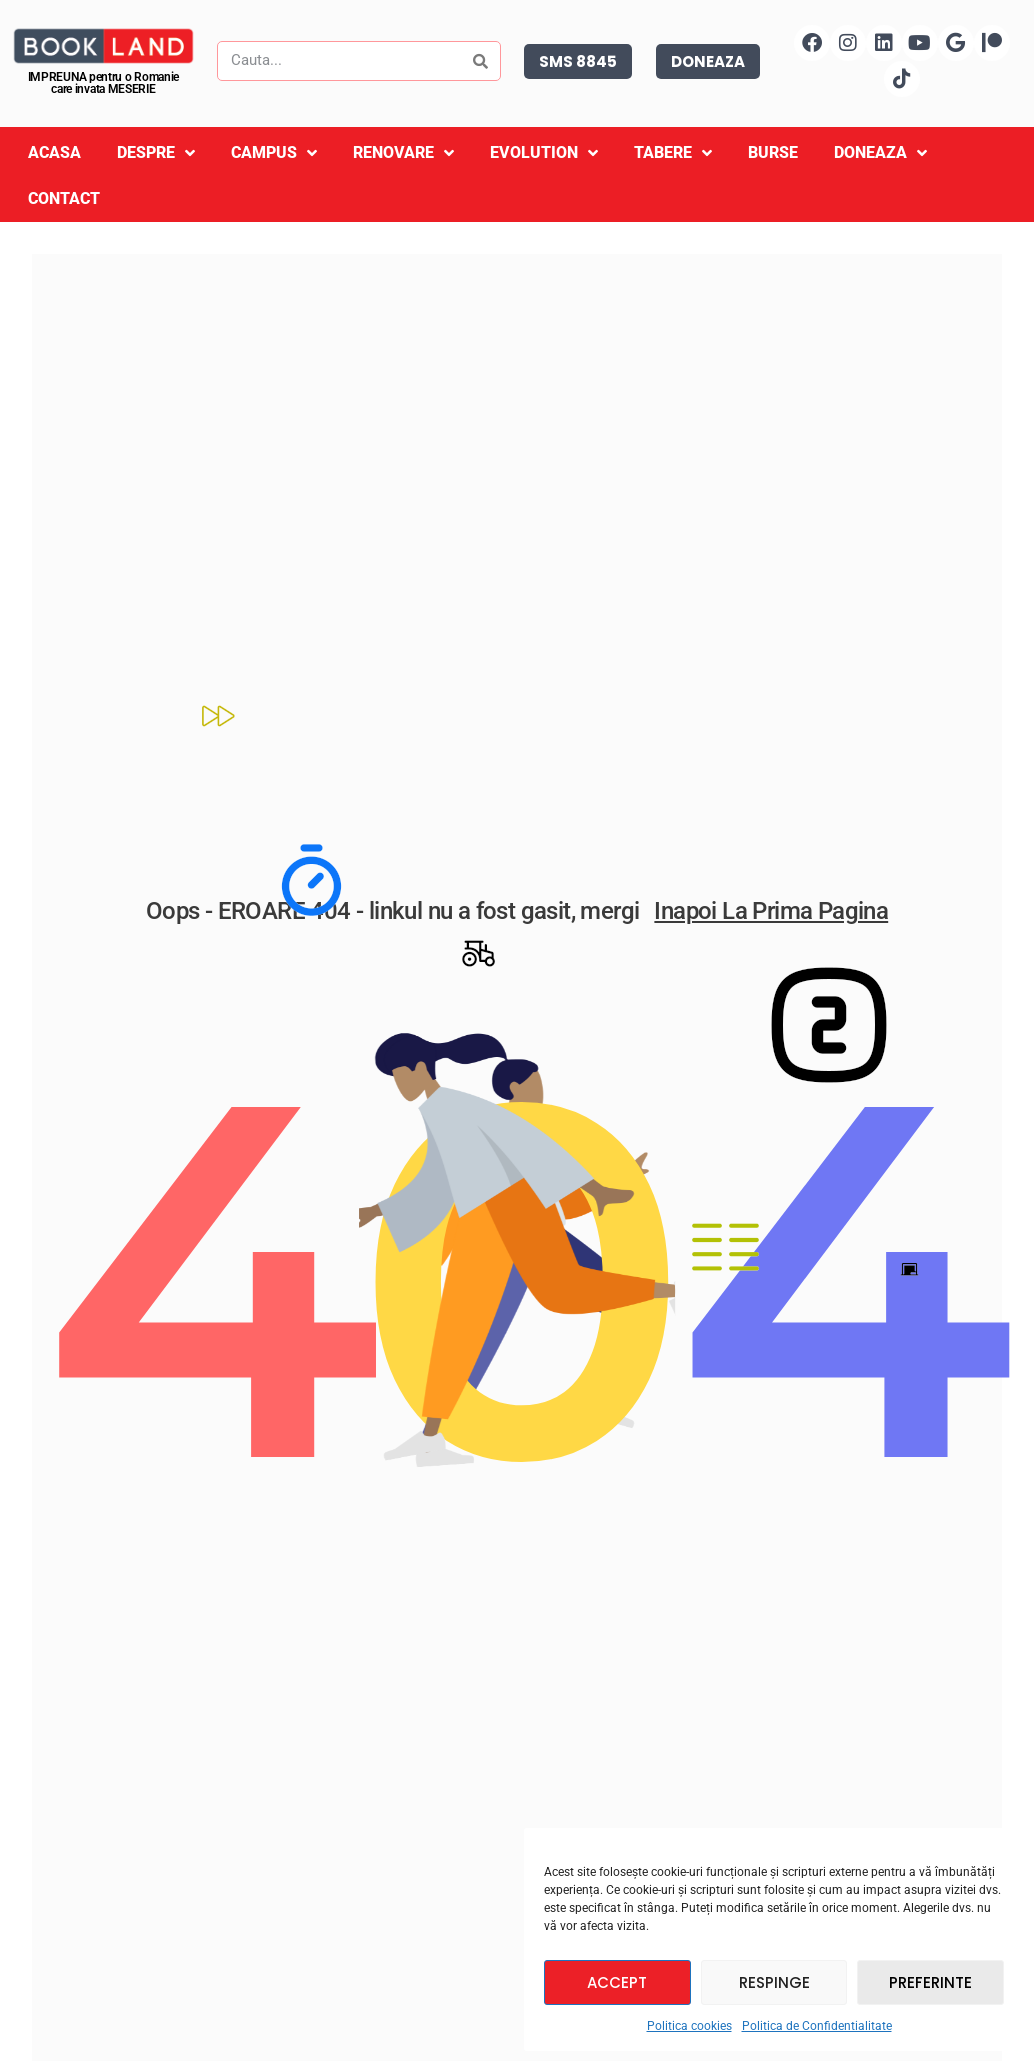 The image size is (1034, 2061). I want to click on switch to multi-column text layout, so click(725, 1248).